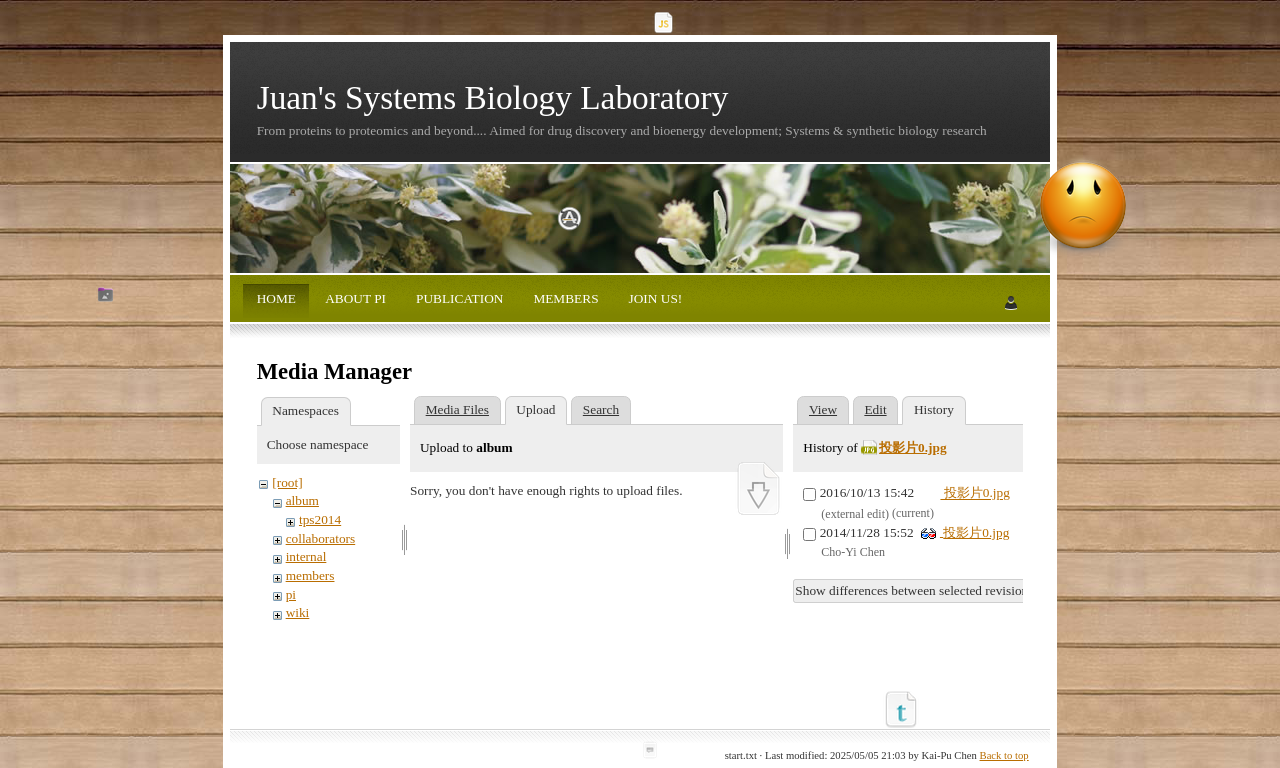 This screenshot has height=768, width=1280. What do you see at coordinates (758, 488) in the screenshot?
I see `install file or package` at bounding box center [758, 488].